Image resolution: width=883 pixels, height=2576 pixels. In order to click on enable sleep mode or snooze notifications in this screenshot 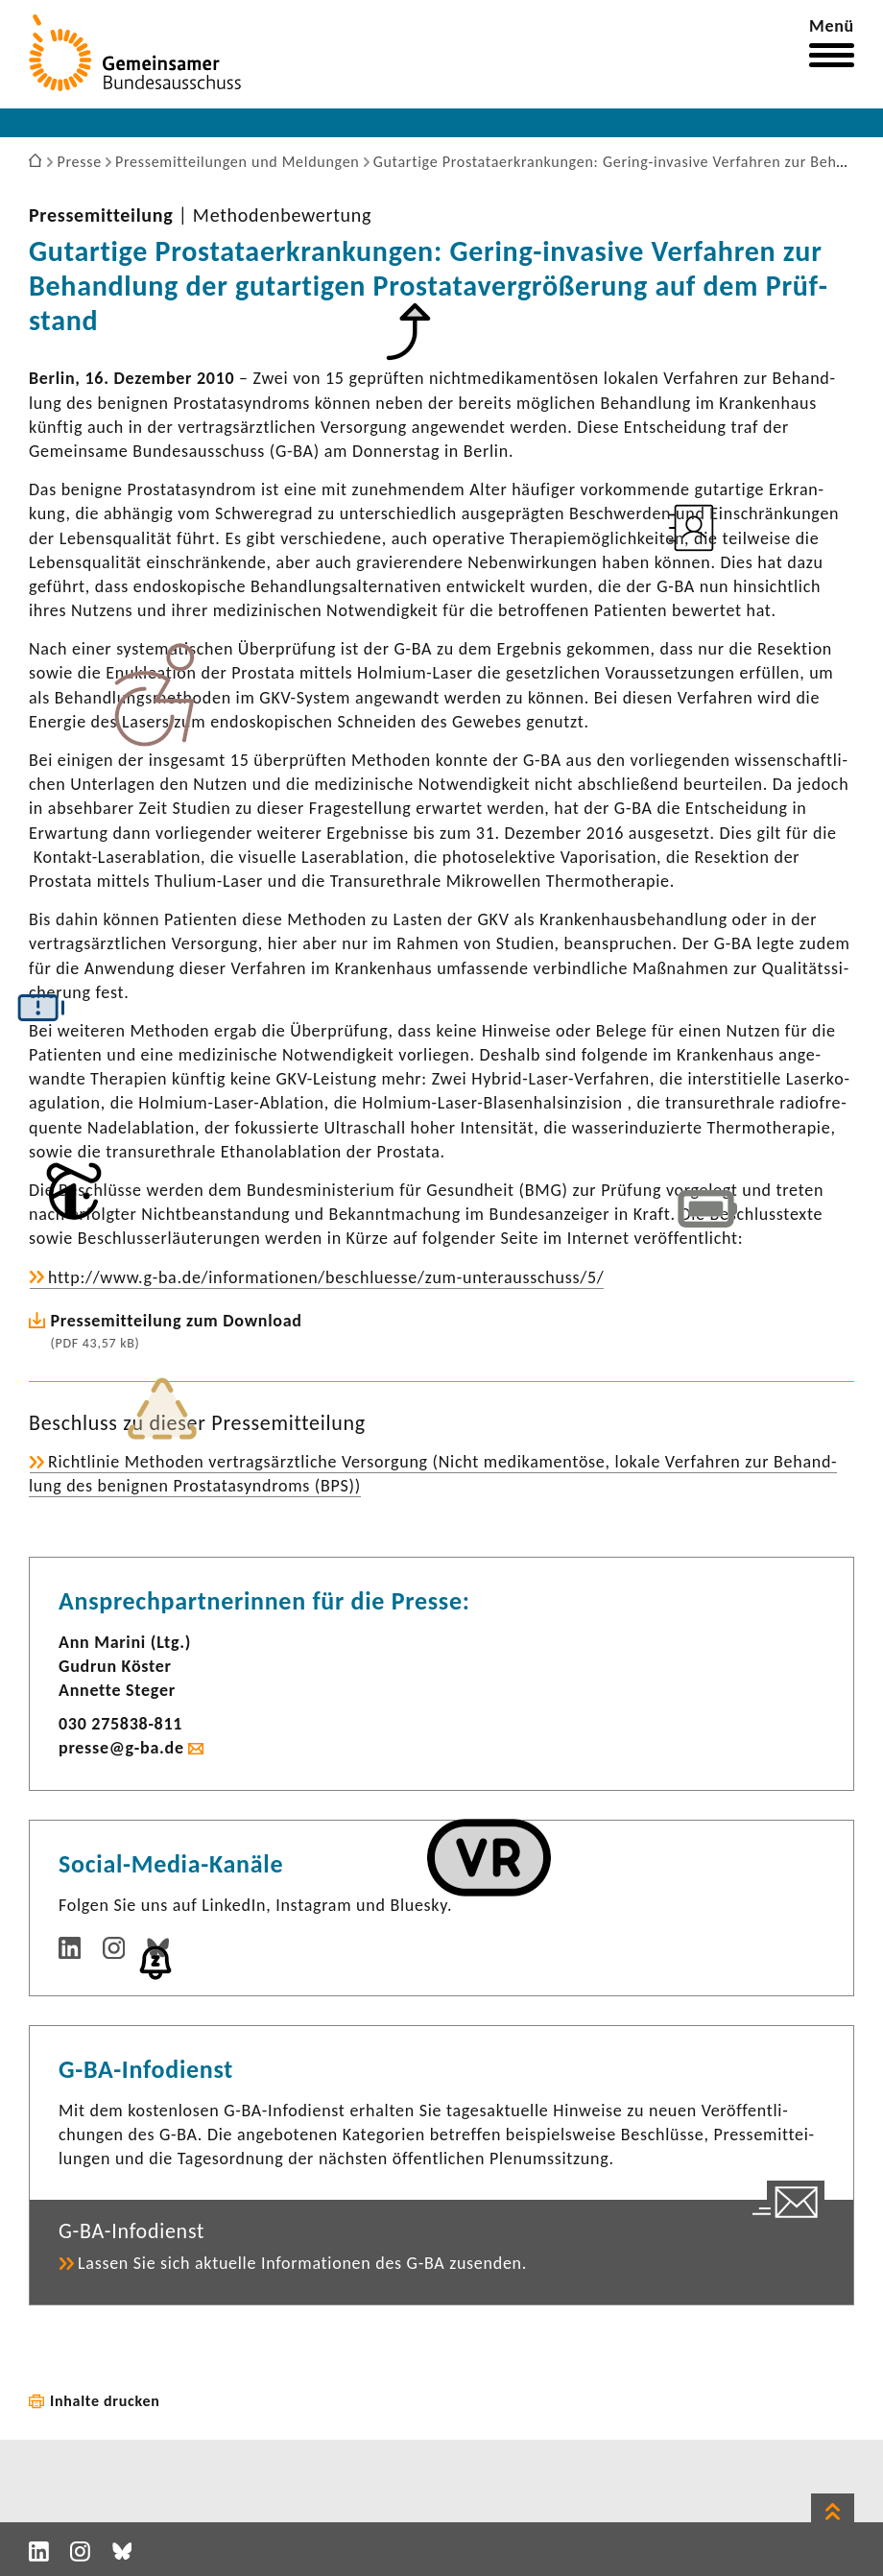, I will do `click(155, 1963)`.